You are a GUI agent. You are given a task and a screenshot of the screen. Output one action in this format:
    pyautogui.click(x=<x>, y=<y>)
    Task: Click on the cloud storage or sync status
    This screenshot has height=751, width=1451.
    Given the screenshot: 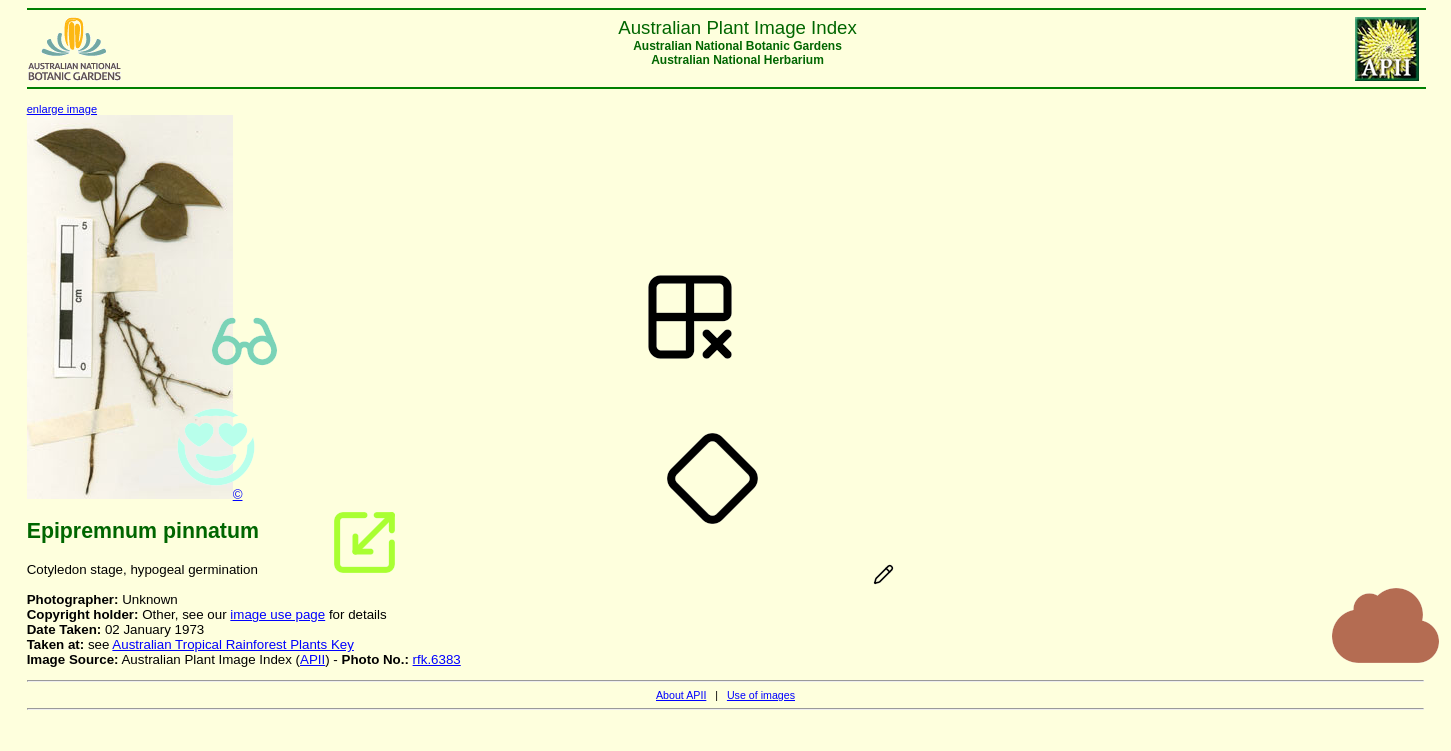 What is the action you would take?
    pyautogui.click(x=1385, y=625)
    